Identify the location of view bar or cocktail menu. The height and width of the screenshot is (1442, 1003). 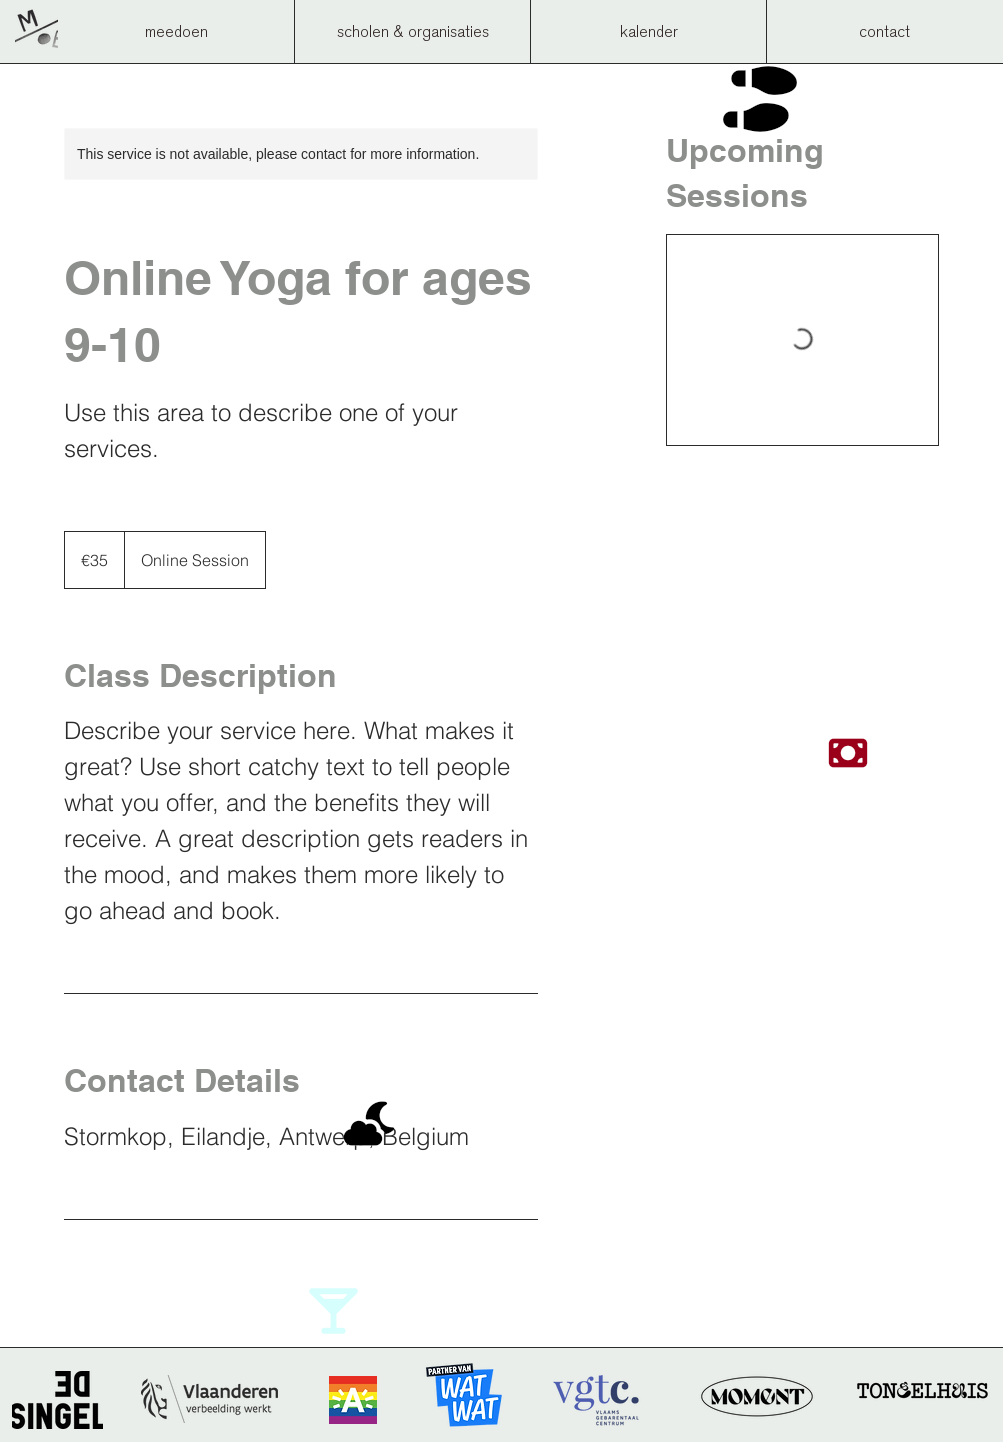
(333, 1309).